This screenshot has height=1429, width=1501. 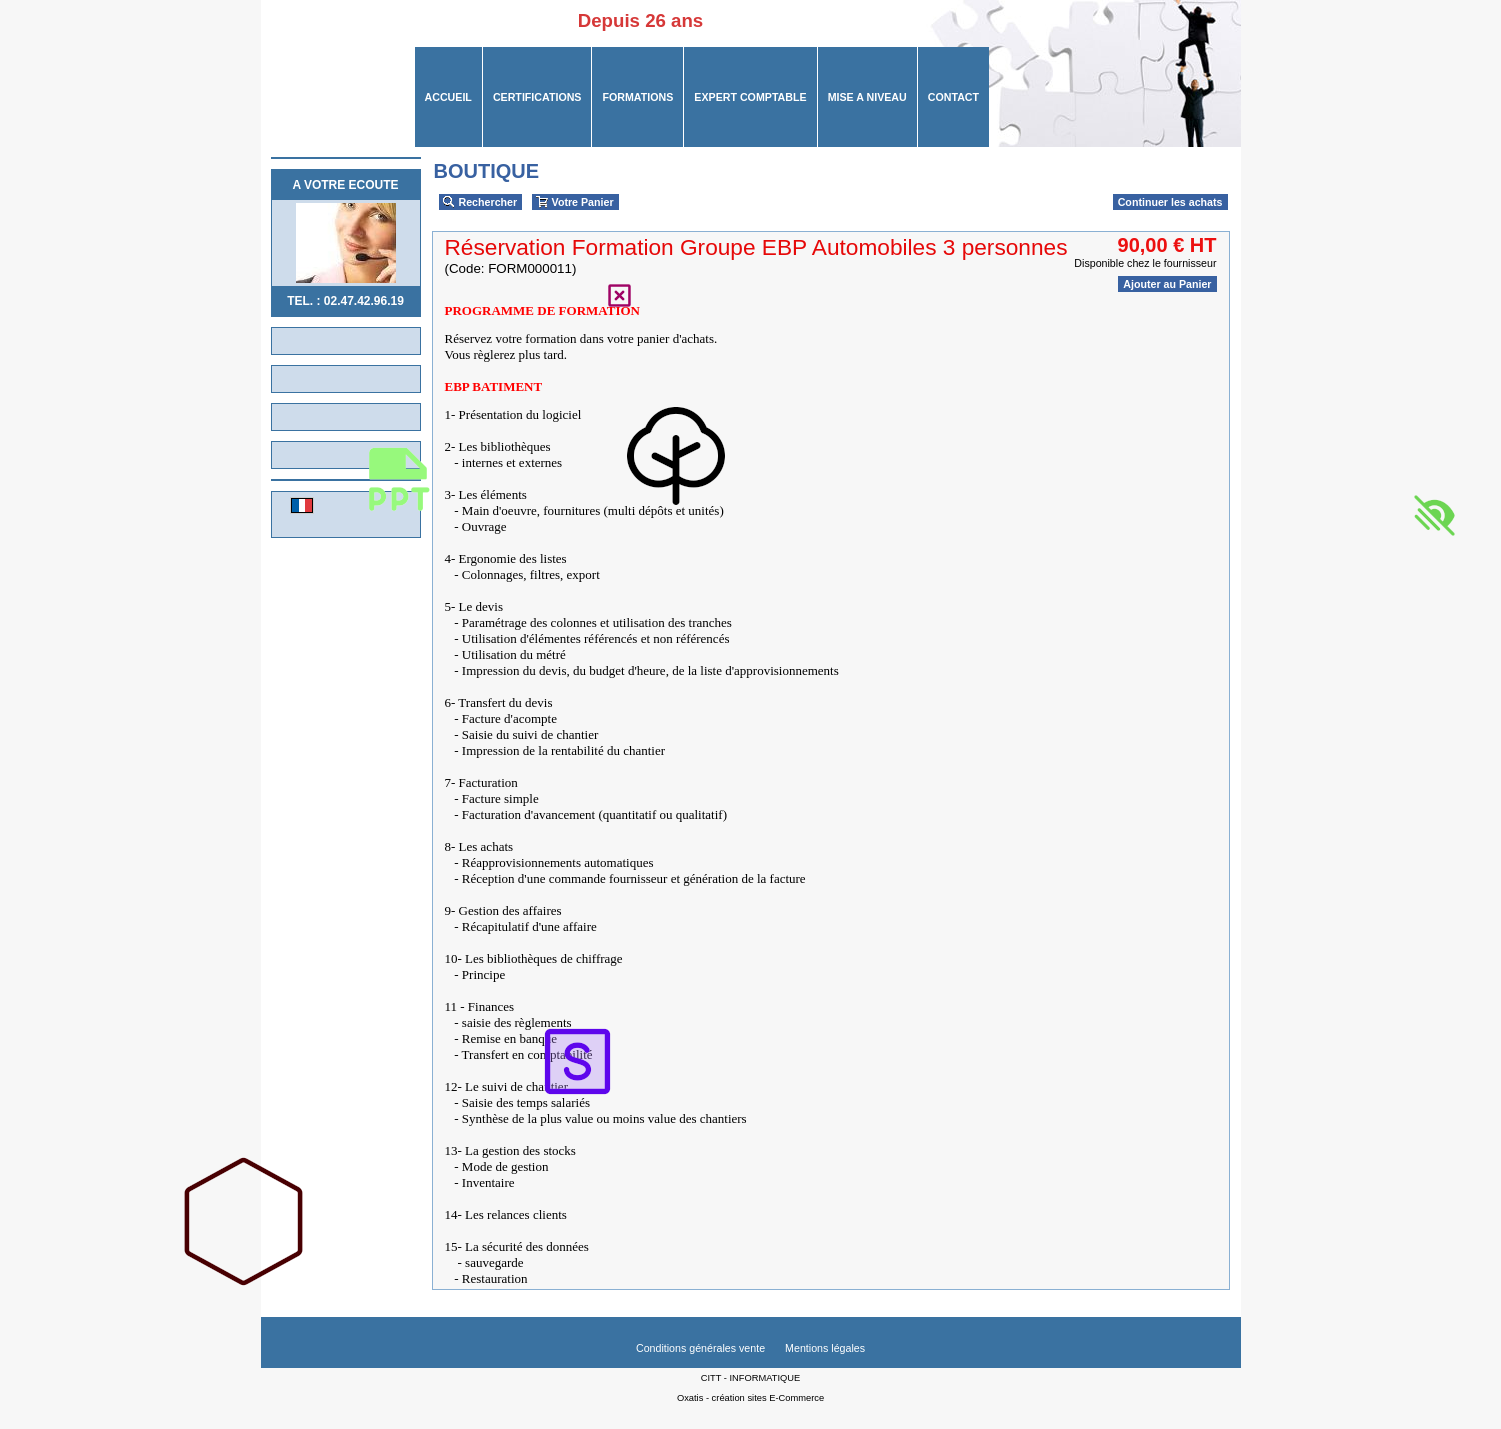 What do you see at coordinates (243, 1221) in the screenshot?
I see `generic shape or container element` at bounding box center [243, 1221].